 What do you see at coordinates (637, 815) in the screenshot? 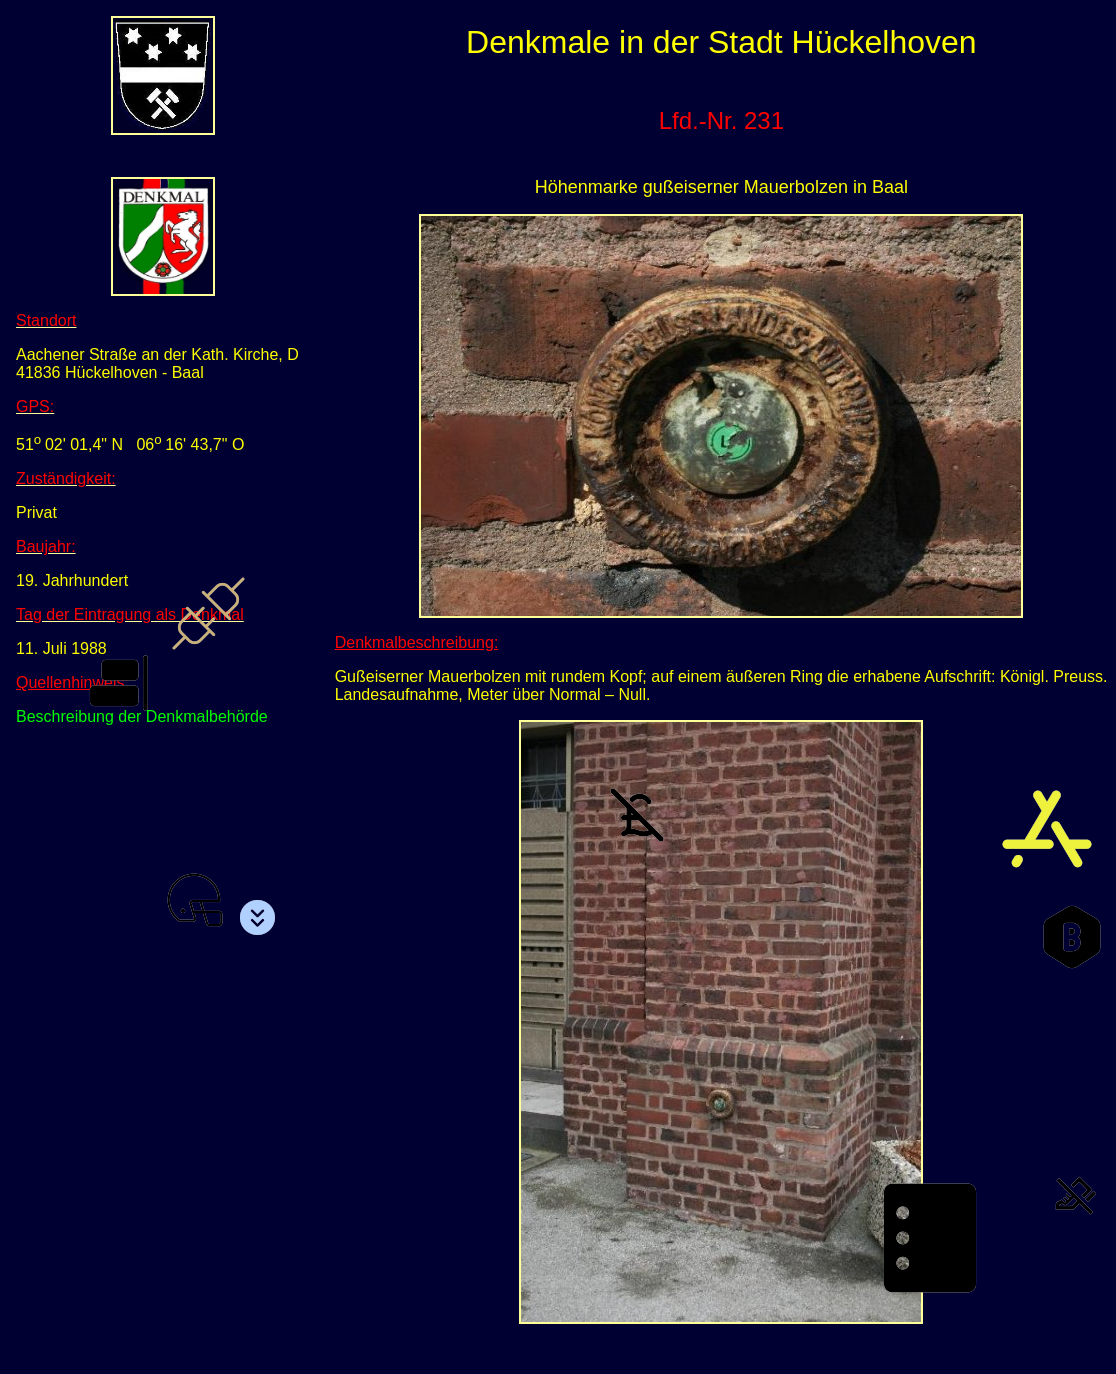
I see `indicates british pound payment unavailable` at bounding box center [637, 815].